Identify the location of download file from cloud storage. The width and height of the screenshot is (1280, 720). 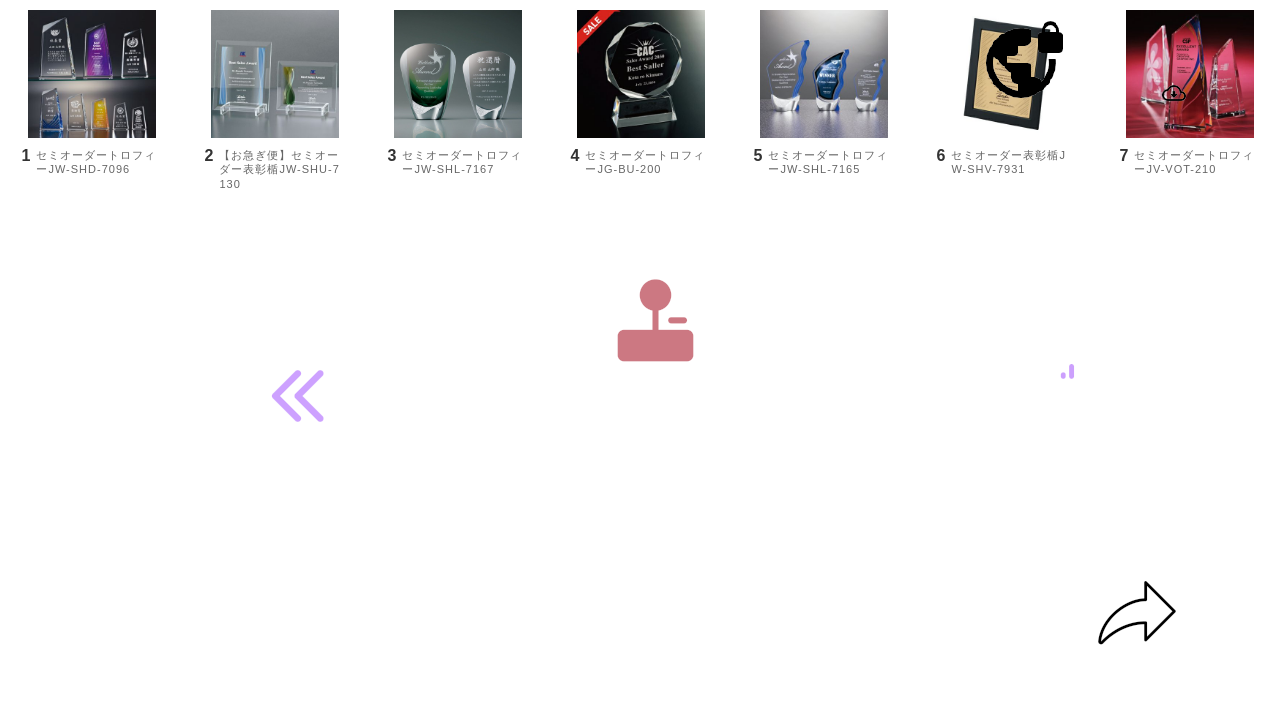
(1174, 93).